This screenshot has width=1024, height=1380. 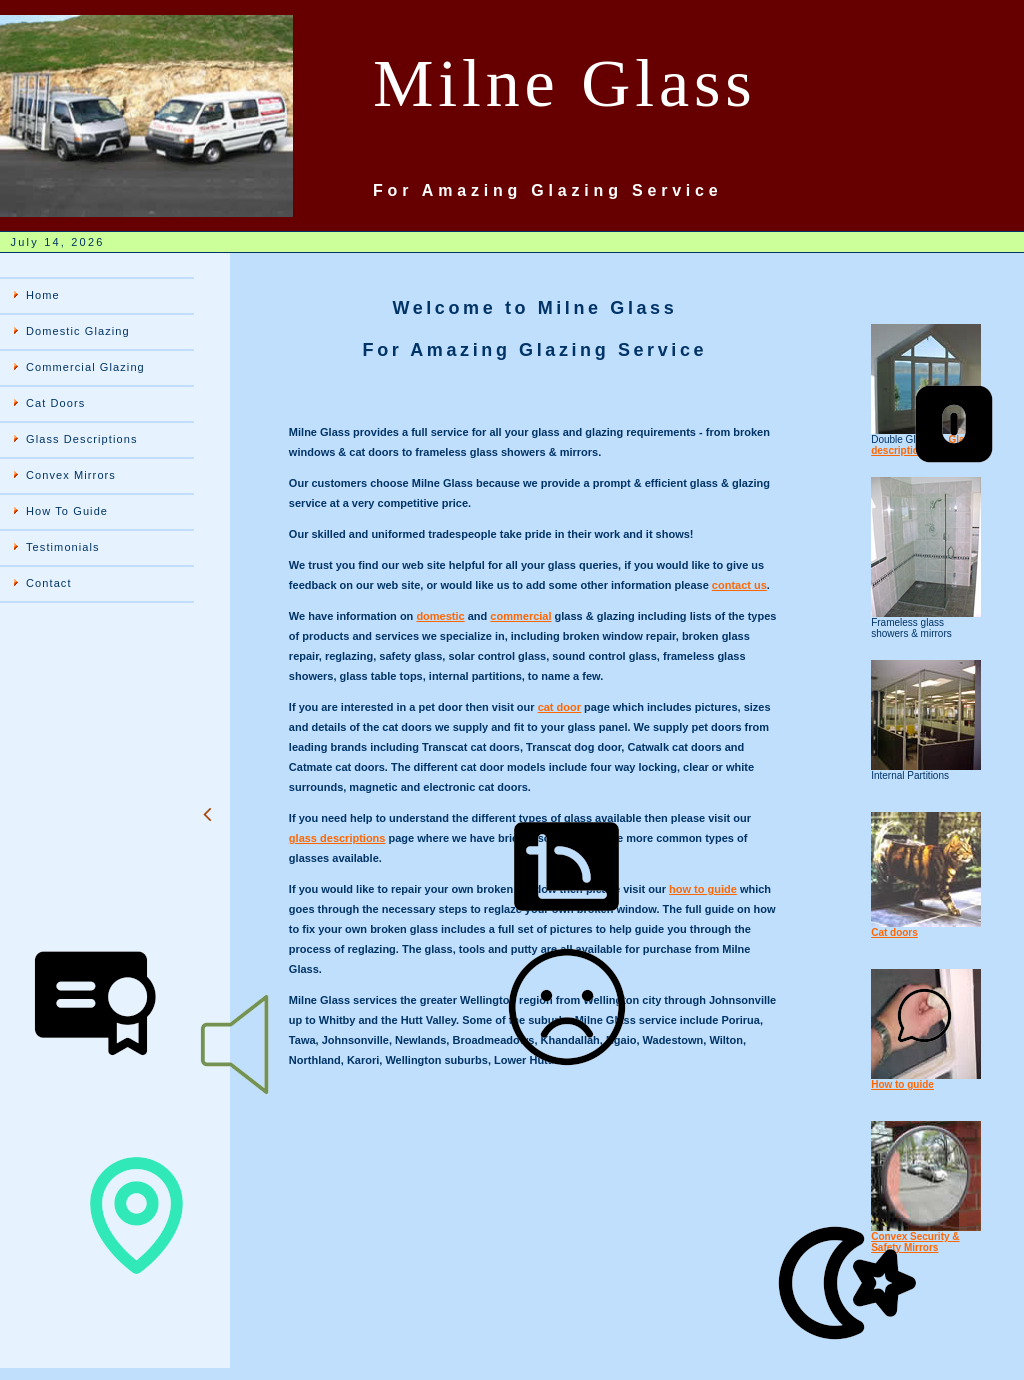 I want to click on open a chat or messaging feature, so click(x=924, y=1015).